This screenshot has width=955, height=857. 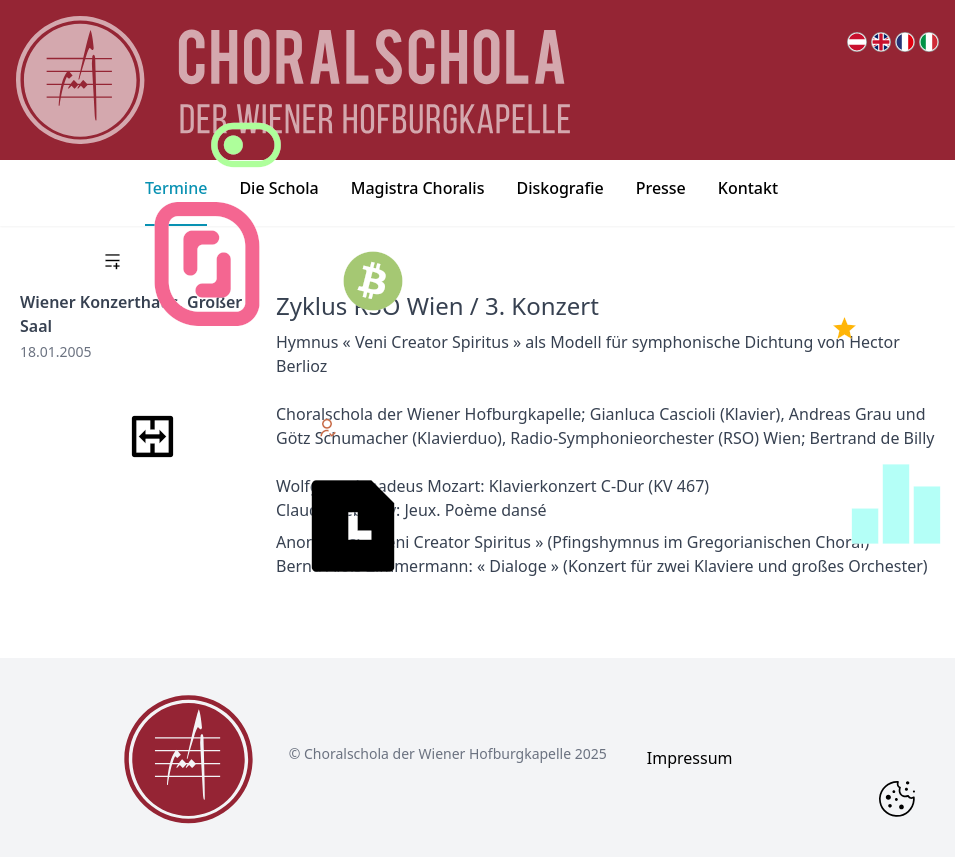 What do you see at coordinates (152, 436) in the screenshot?
I see `split table cells horizontally` at bounding box center [152, 436].